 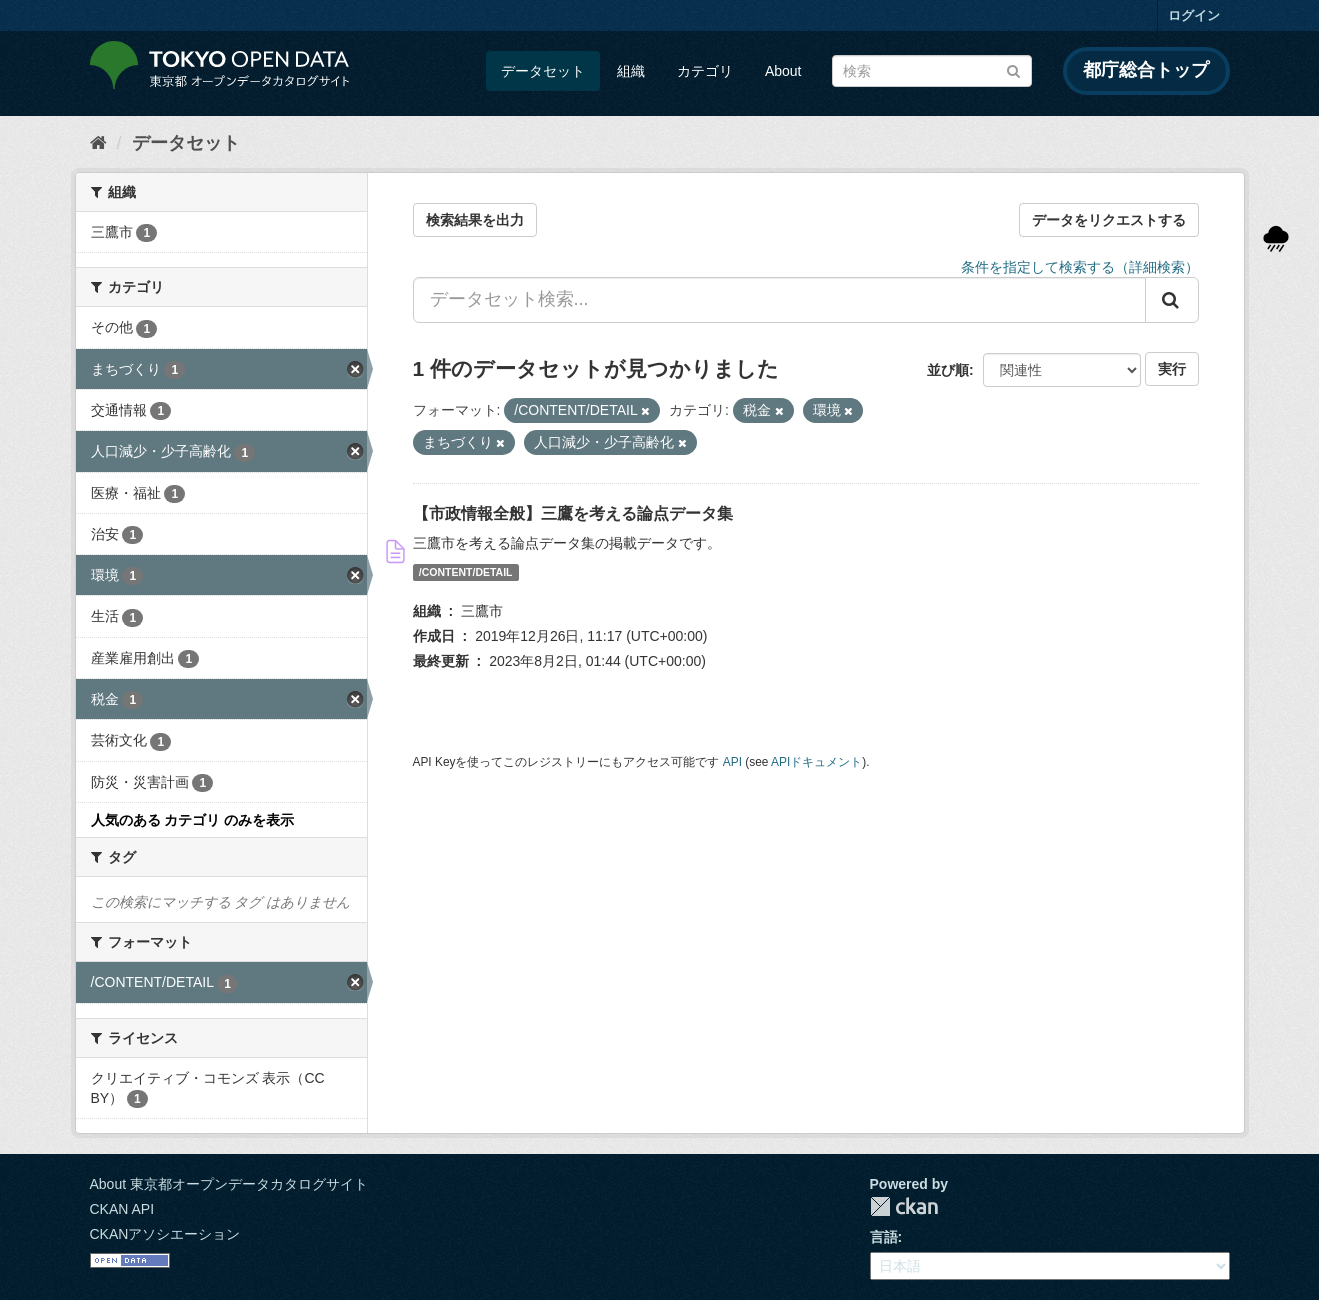 I want to click on view document details, so click(x=395, y=551).